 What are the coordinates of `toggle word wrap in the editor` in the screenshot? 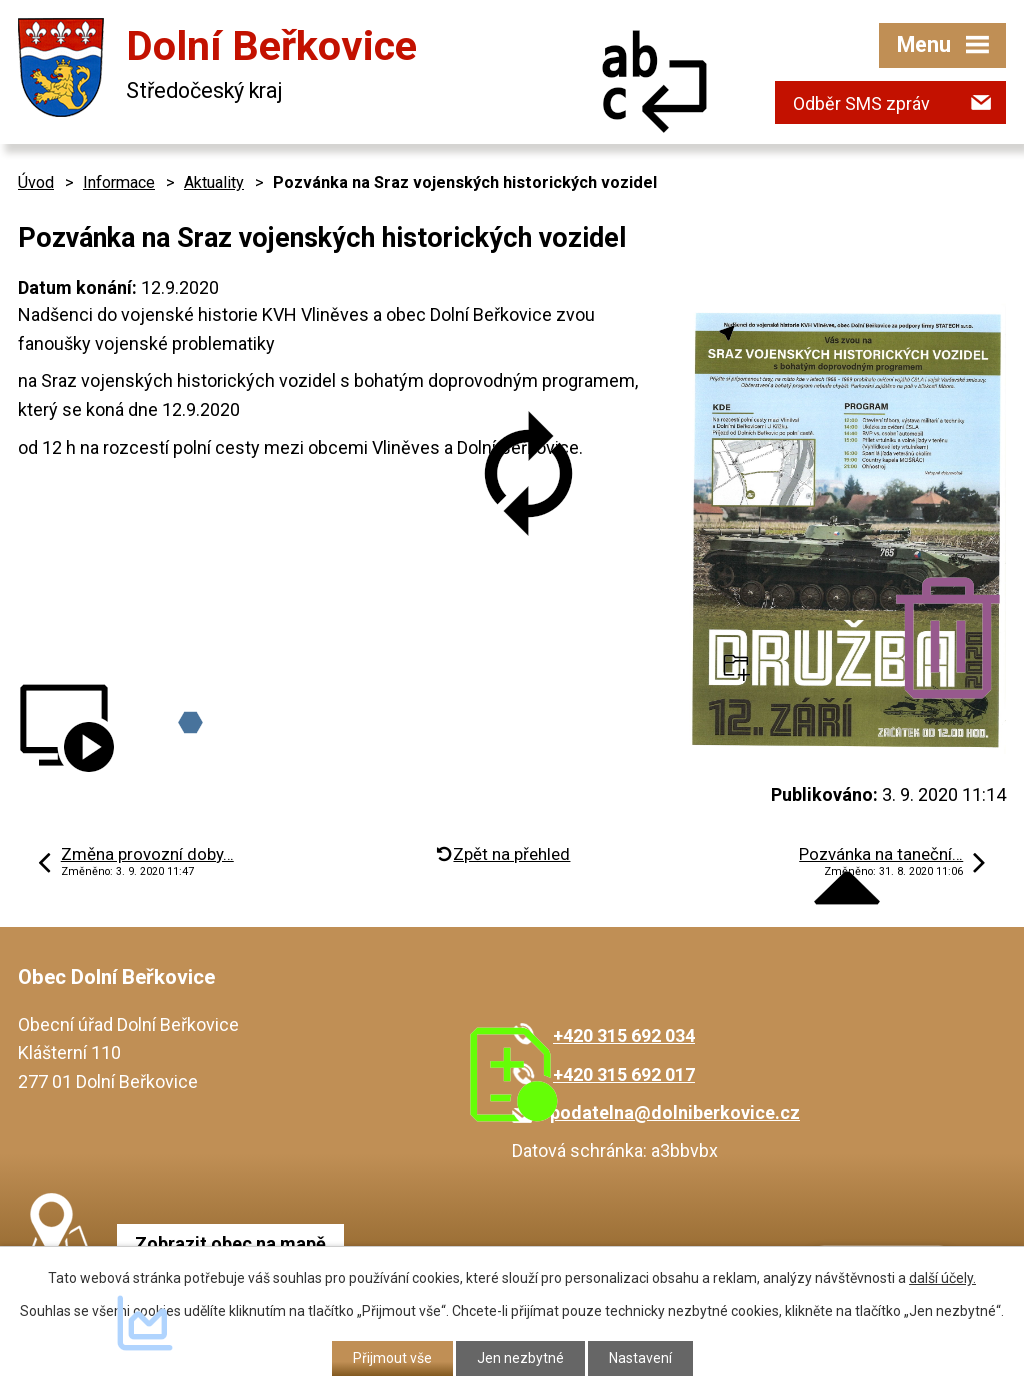 It's located at (654, 82).